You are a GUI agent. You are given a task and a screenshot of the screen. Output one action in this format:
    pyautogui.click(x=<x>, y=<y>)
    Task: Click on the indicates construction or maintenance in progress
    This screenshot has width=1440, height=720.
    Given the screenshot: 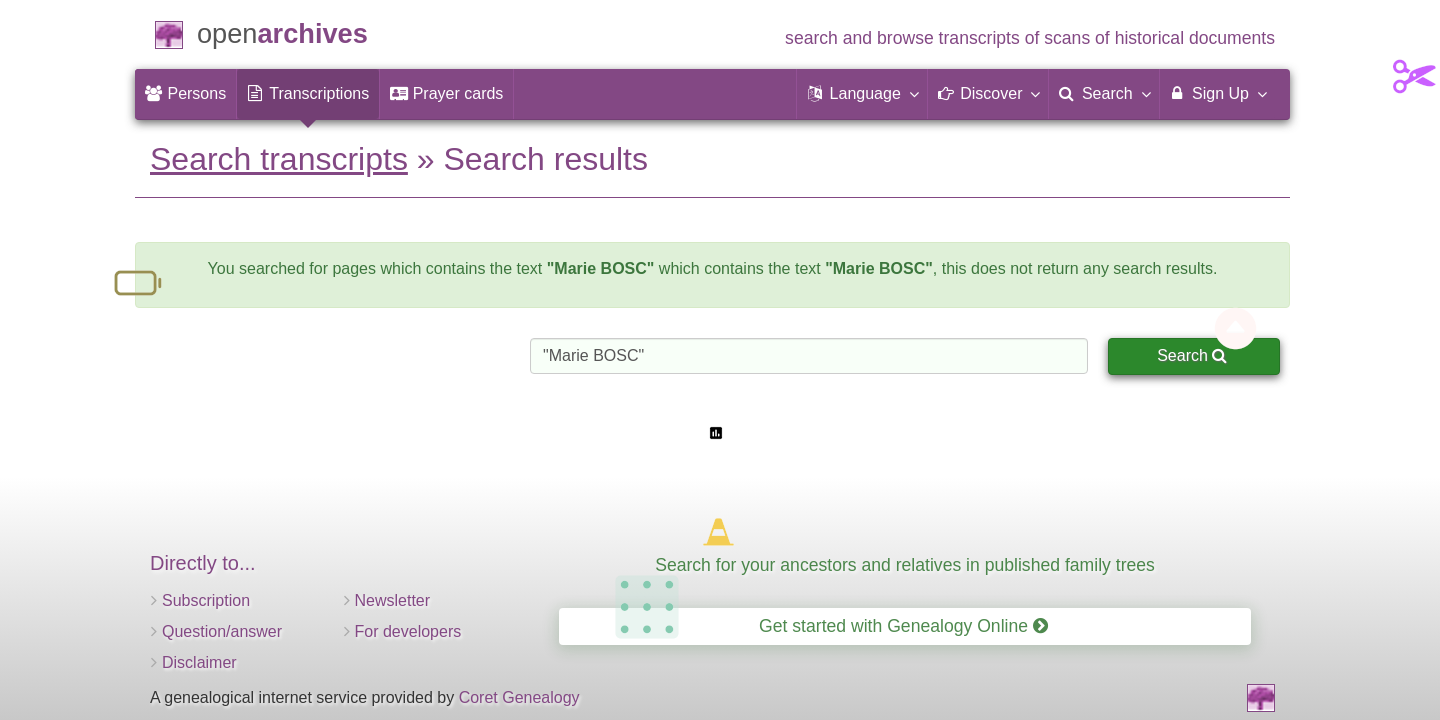 What is the action you would take?
    pyautogui.click(x=718, y=532)
    